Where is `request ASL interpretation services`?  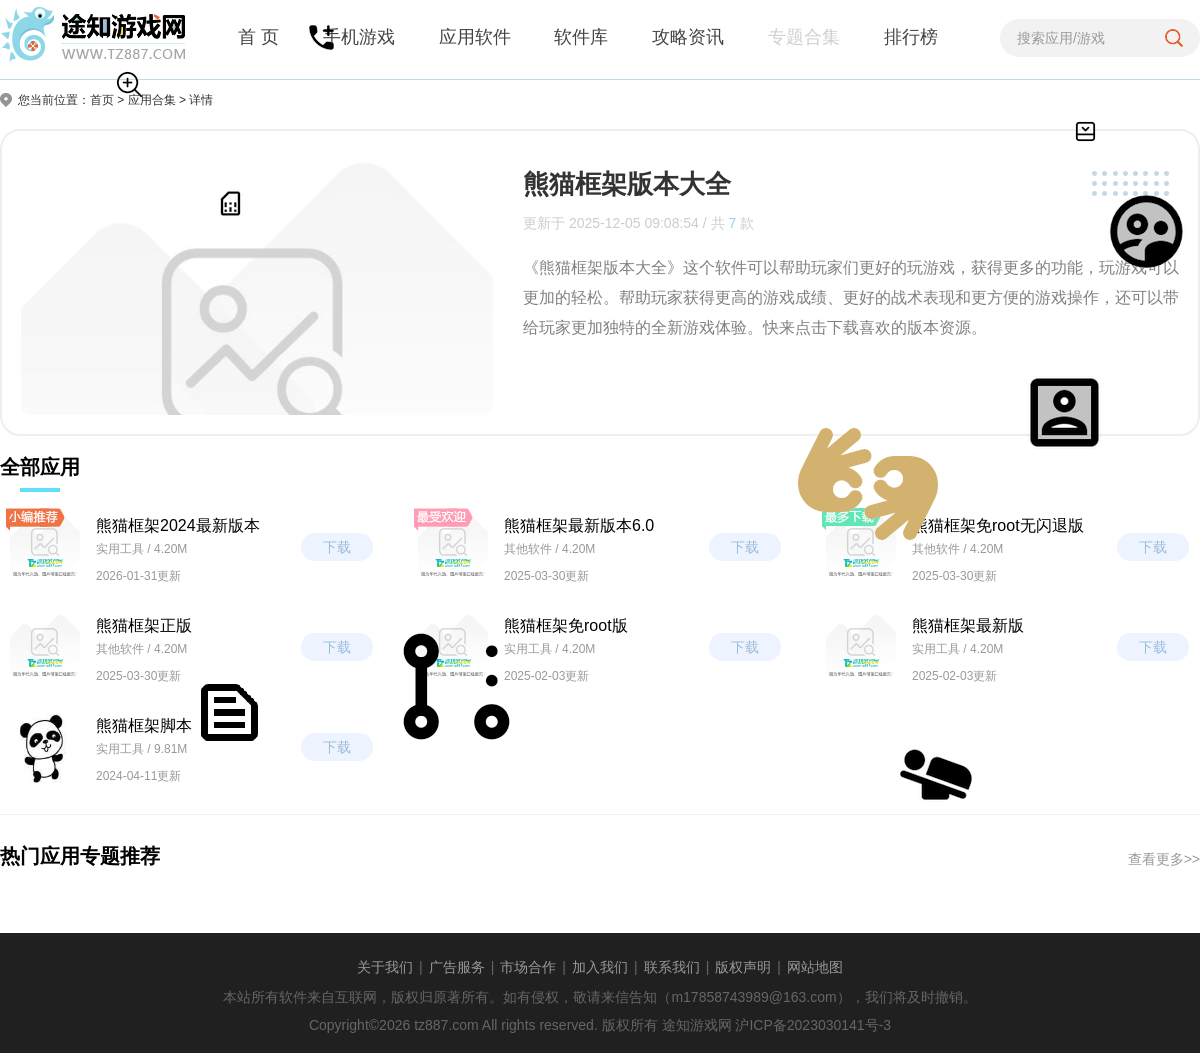
request ASL interpretation services is located at coordinates (868, 484).